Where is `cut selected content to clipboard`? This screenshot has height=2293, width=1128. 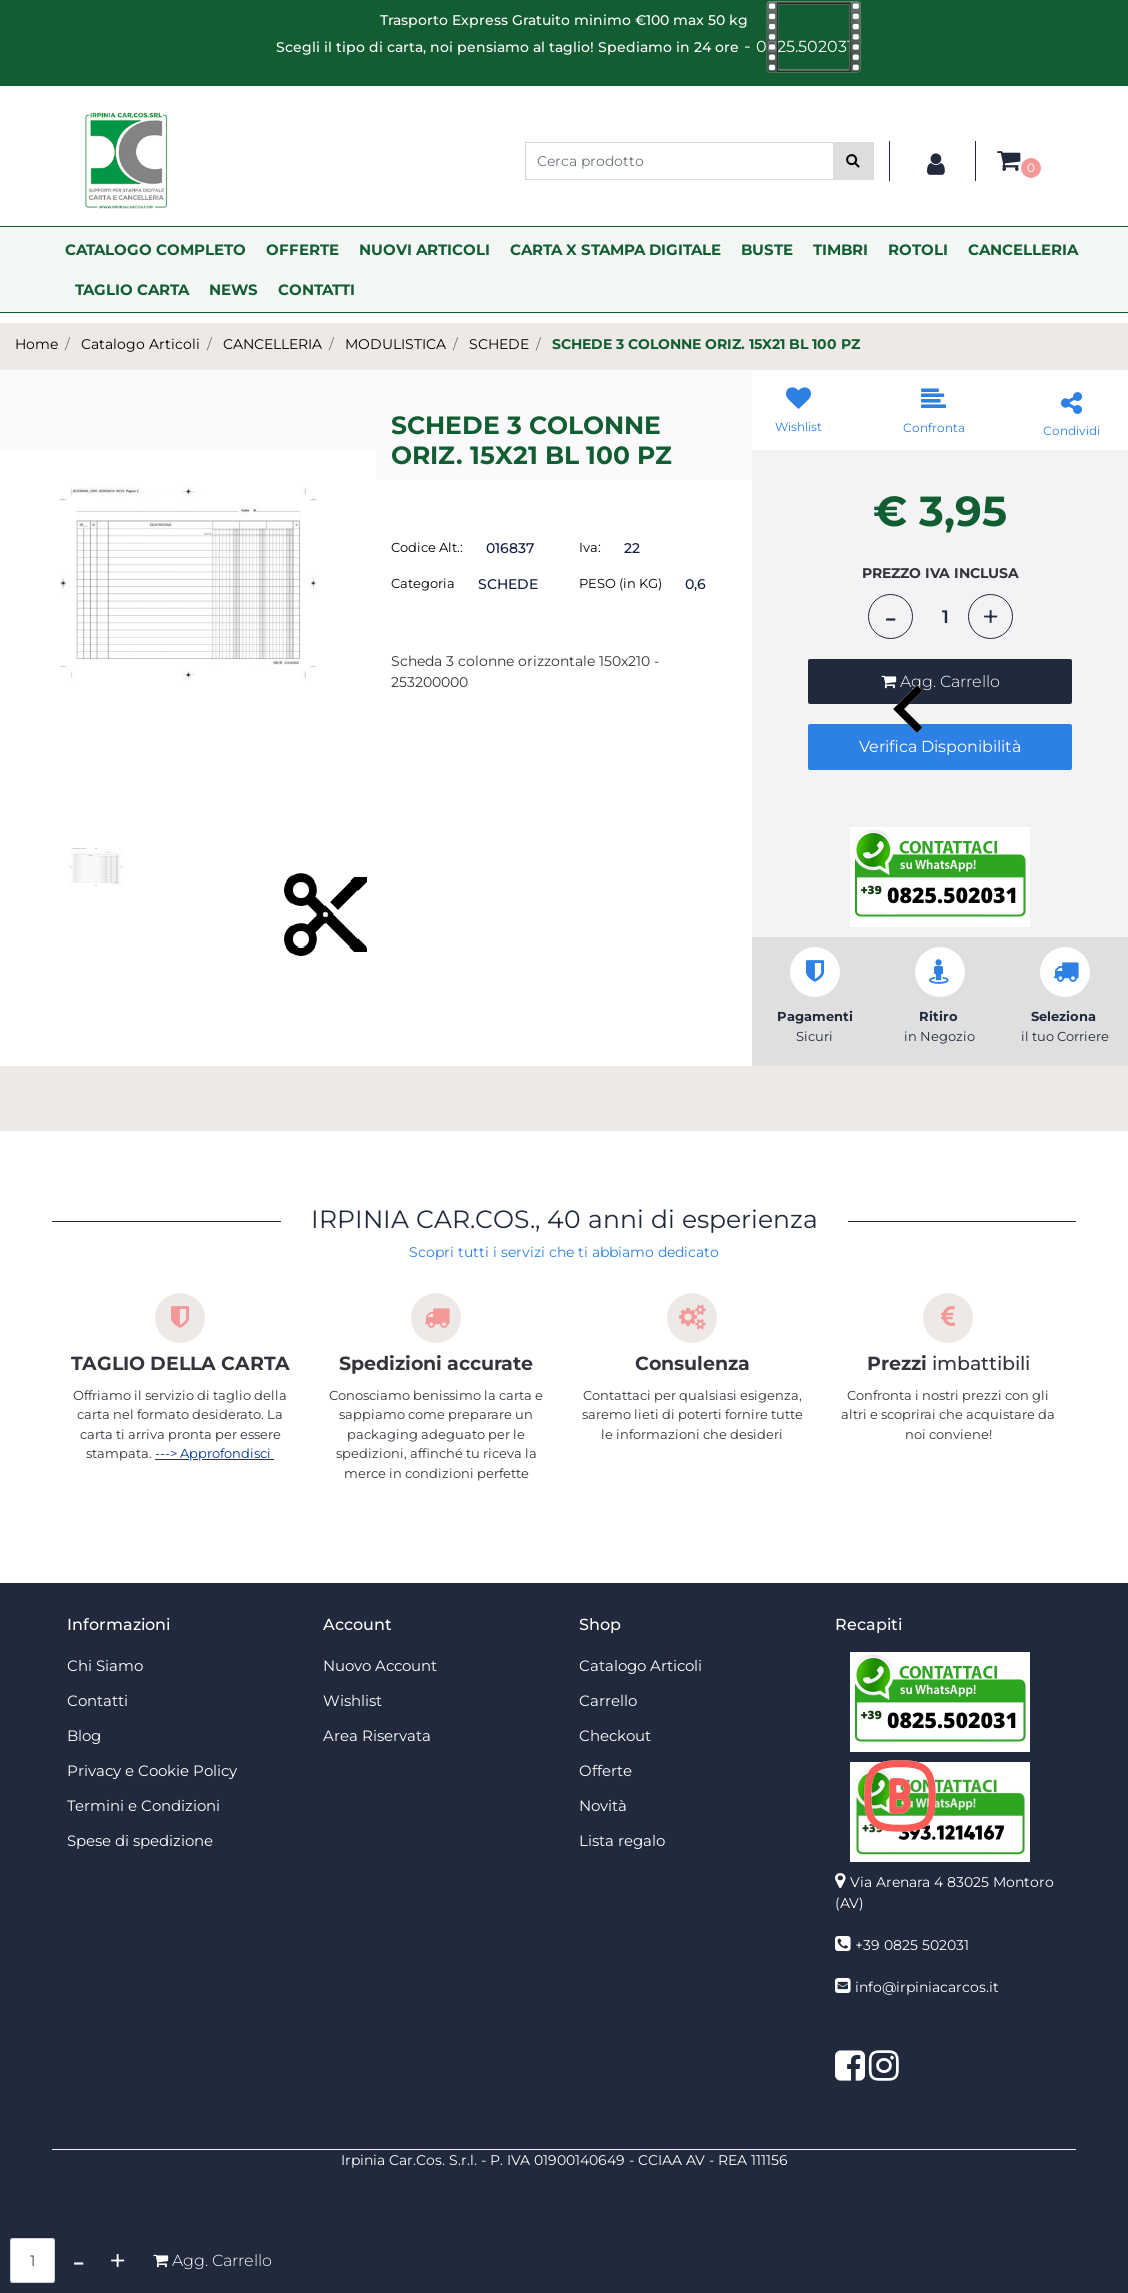 cut selected content to clipboard is located at coordinates (325, 914).